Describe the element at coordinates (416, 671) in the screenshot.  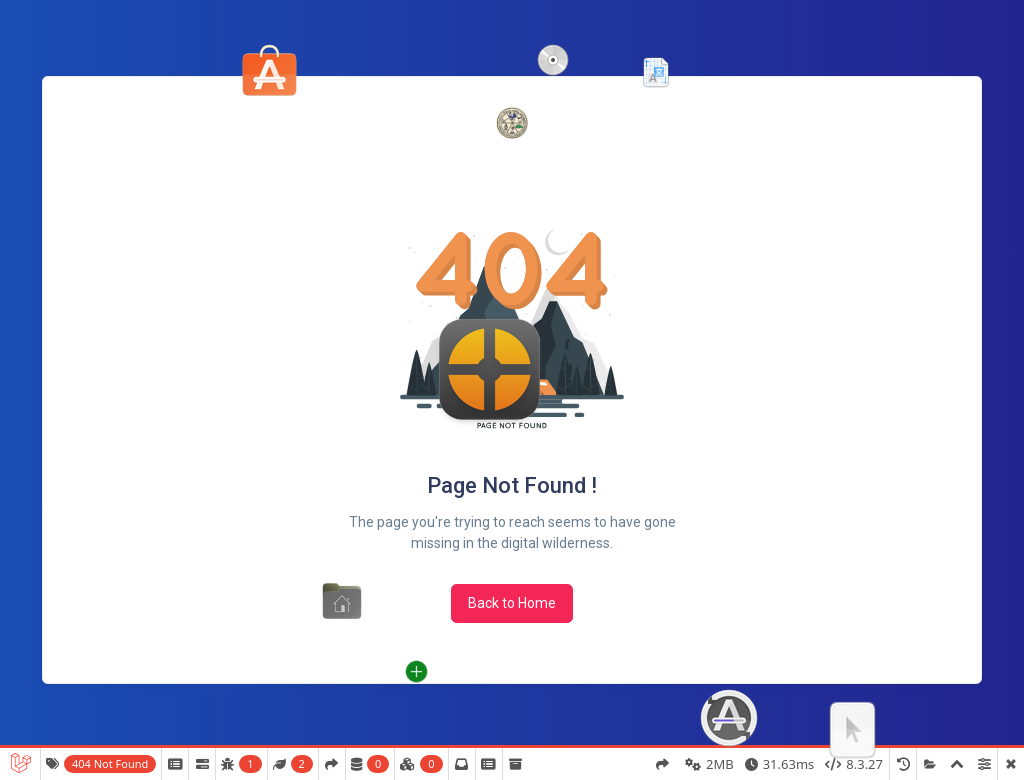
I see `add a new item` at that location.